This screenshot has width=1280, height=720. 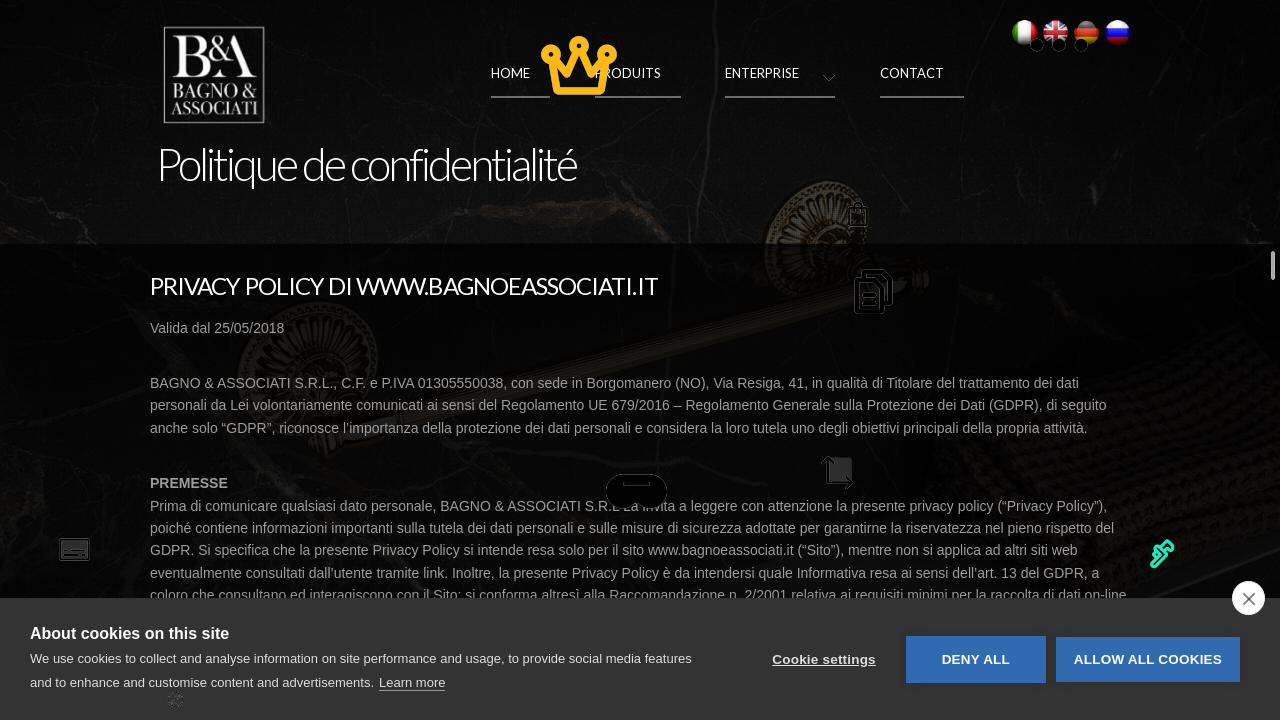 I want to click on toggle balance or harmony mode, so click(x=175, y=699).